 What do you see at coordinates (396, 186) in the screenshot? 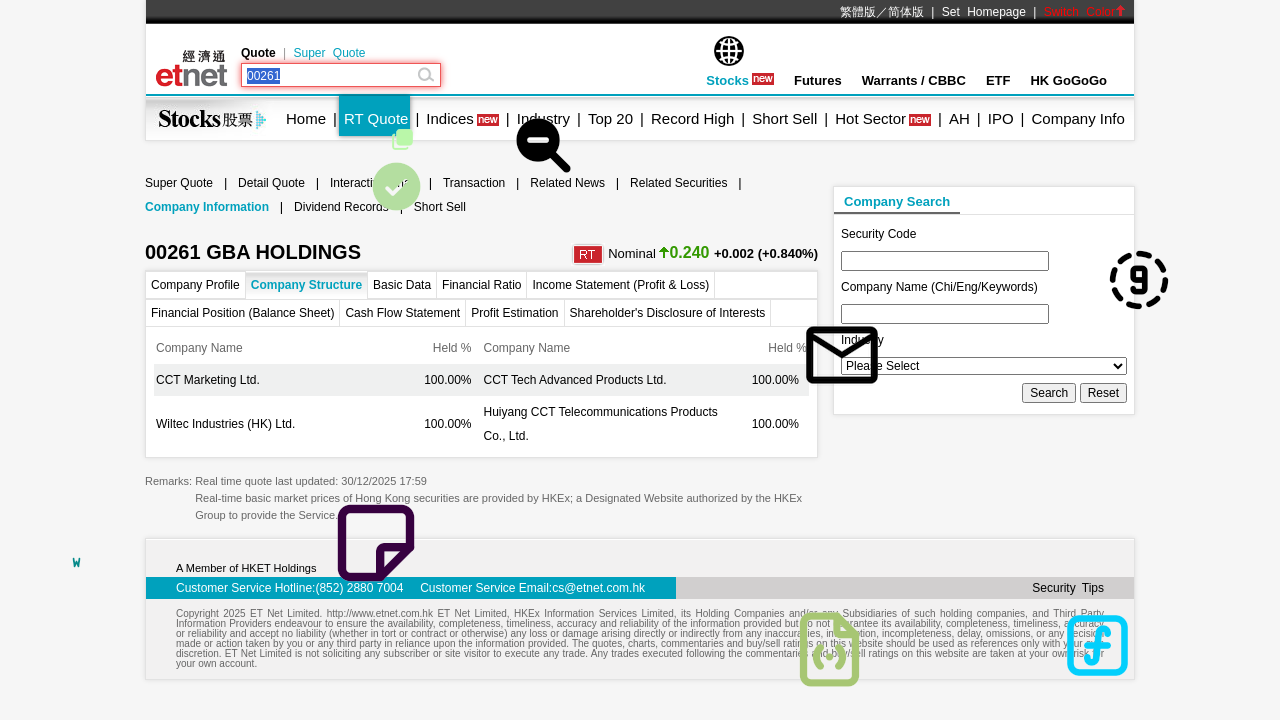
I see `indicates a completed or successful action` at bounding box center [396, 186].